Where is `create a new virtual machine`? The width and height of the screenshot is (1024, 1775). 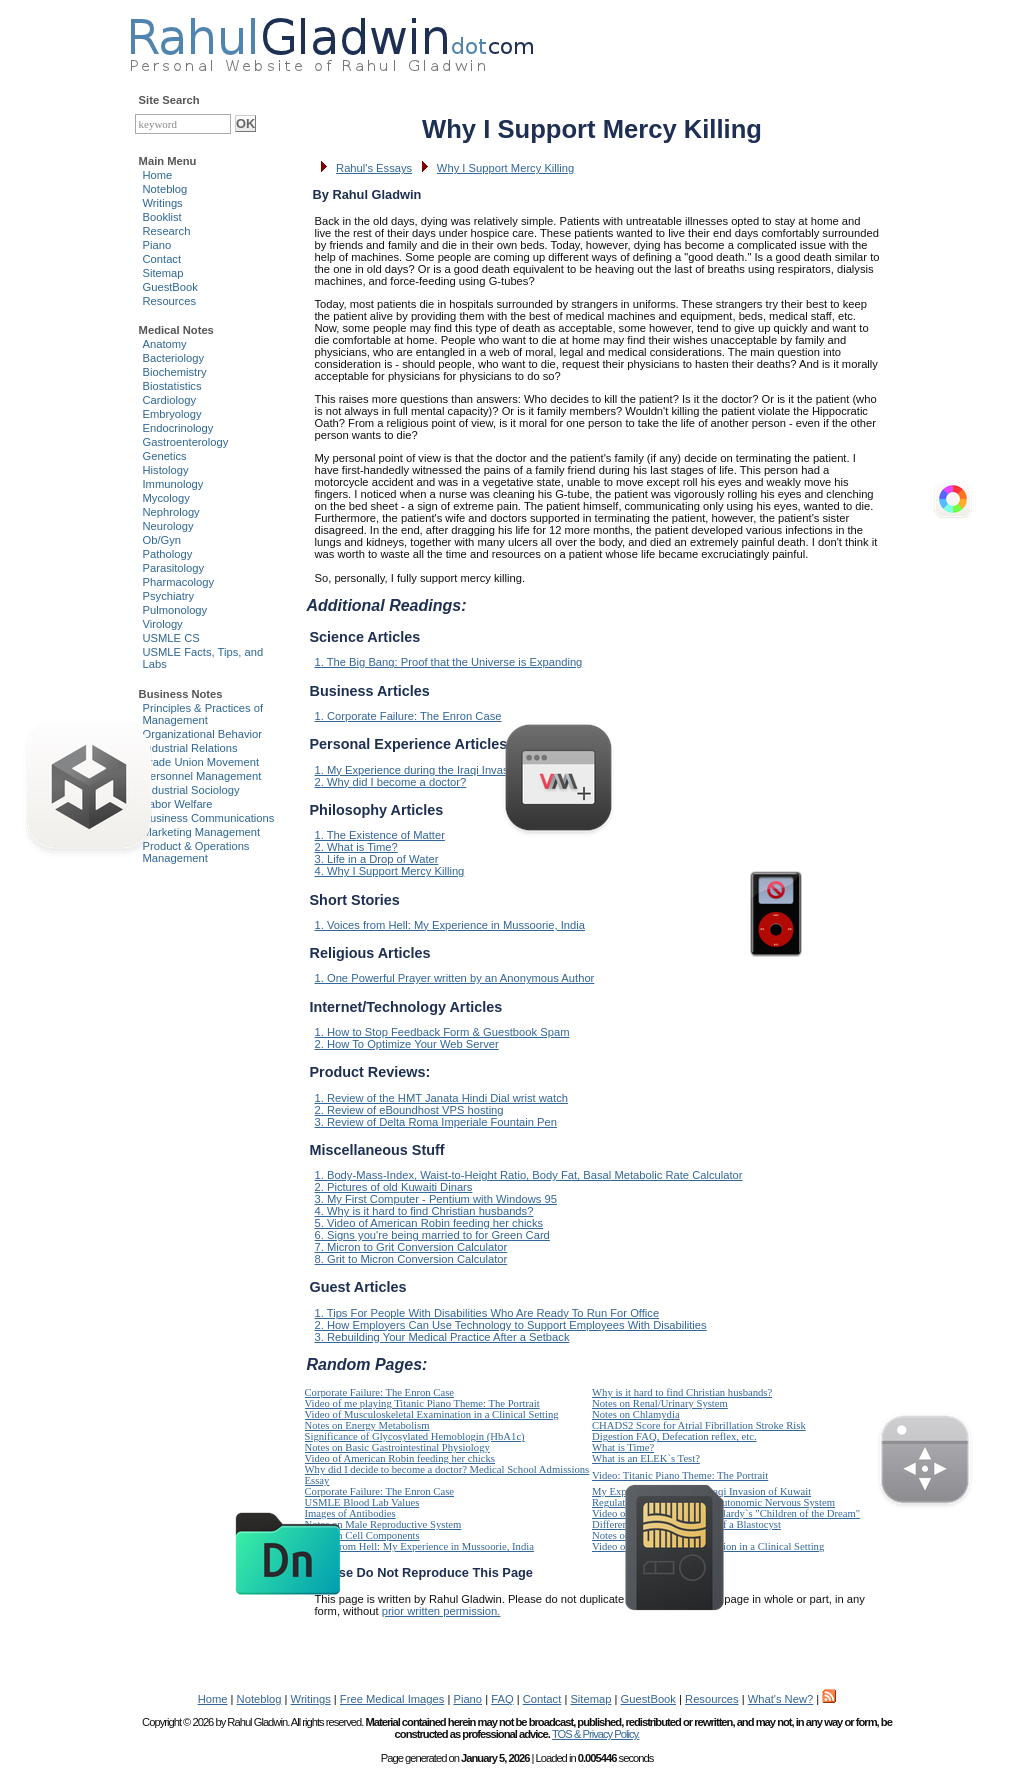
create a new virtual machine is located at coordinates (558, 777).